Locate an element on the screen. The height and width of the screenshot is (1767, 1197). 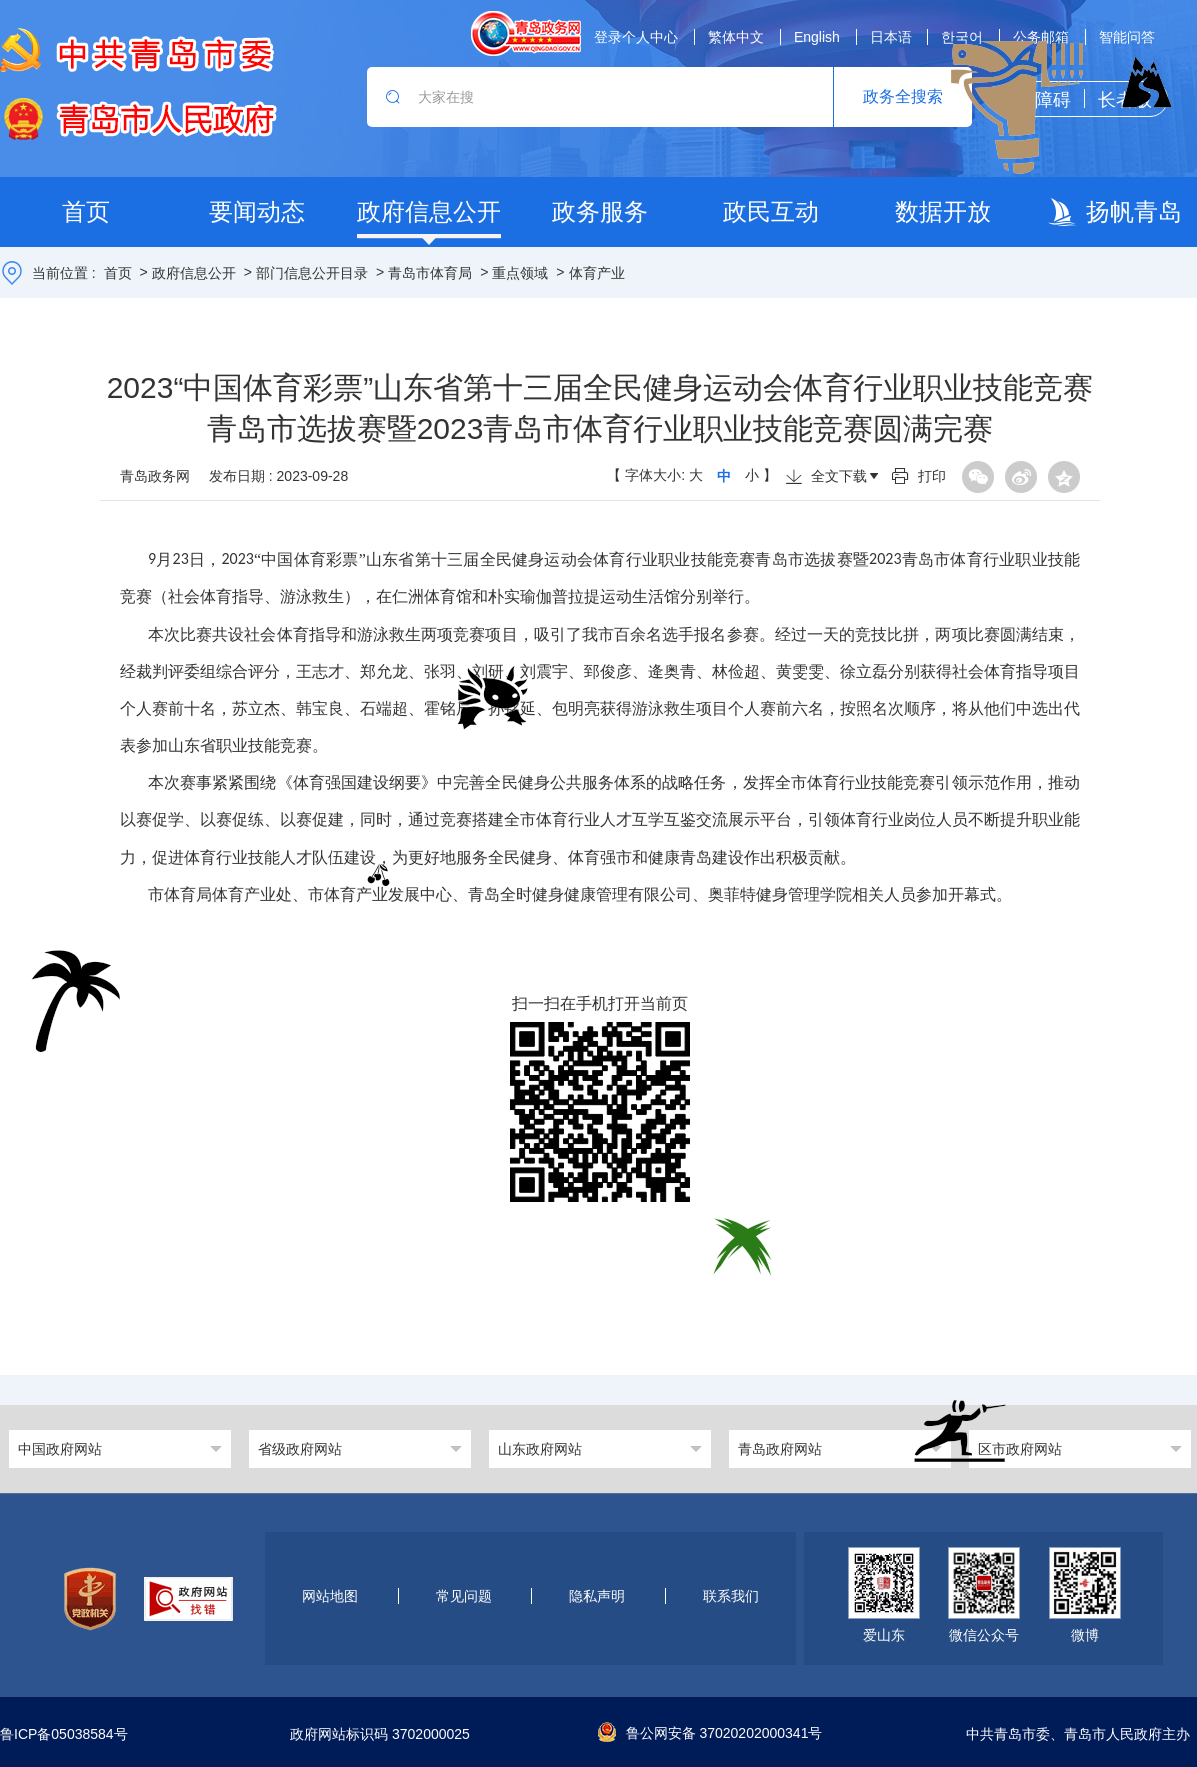
dismiss or close a dialog is located at coordinates (742, 1247).